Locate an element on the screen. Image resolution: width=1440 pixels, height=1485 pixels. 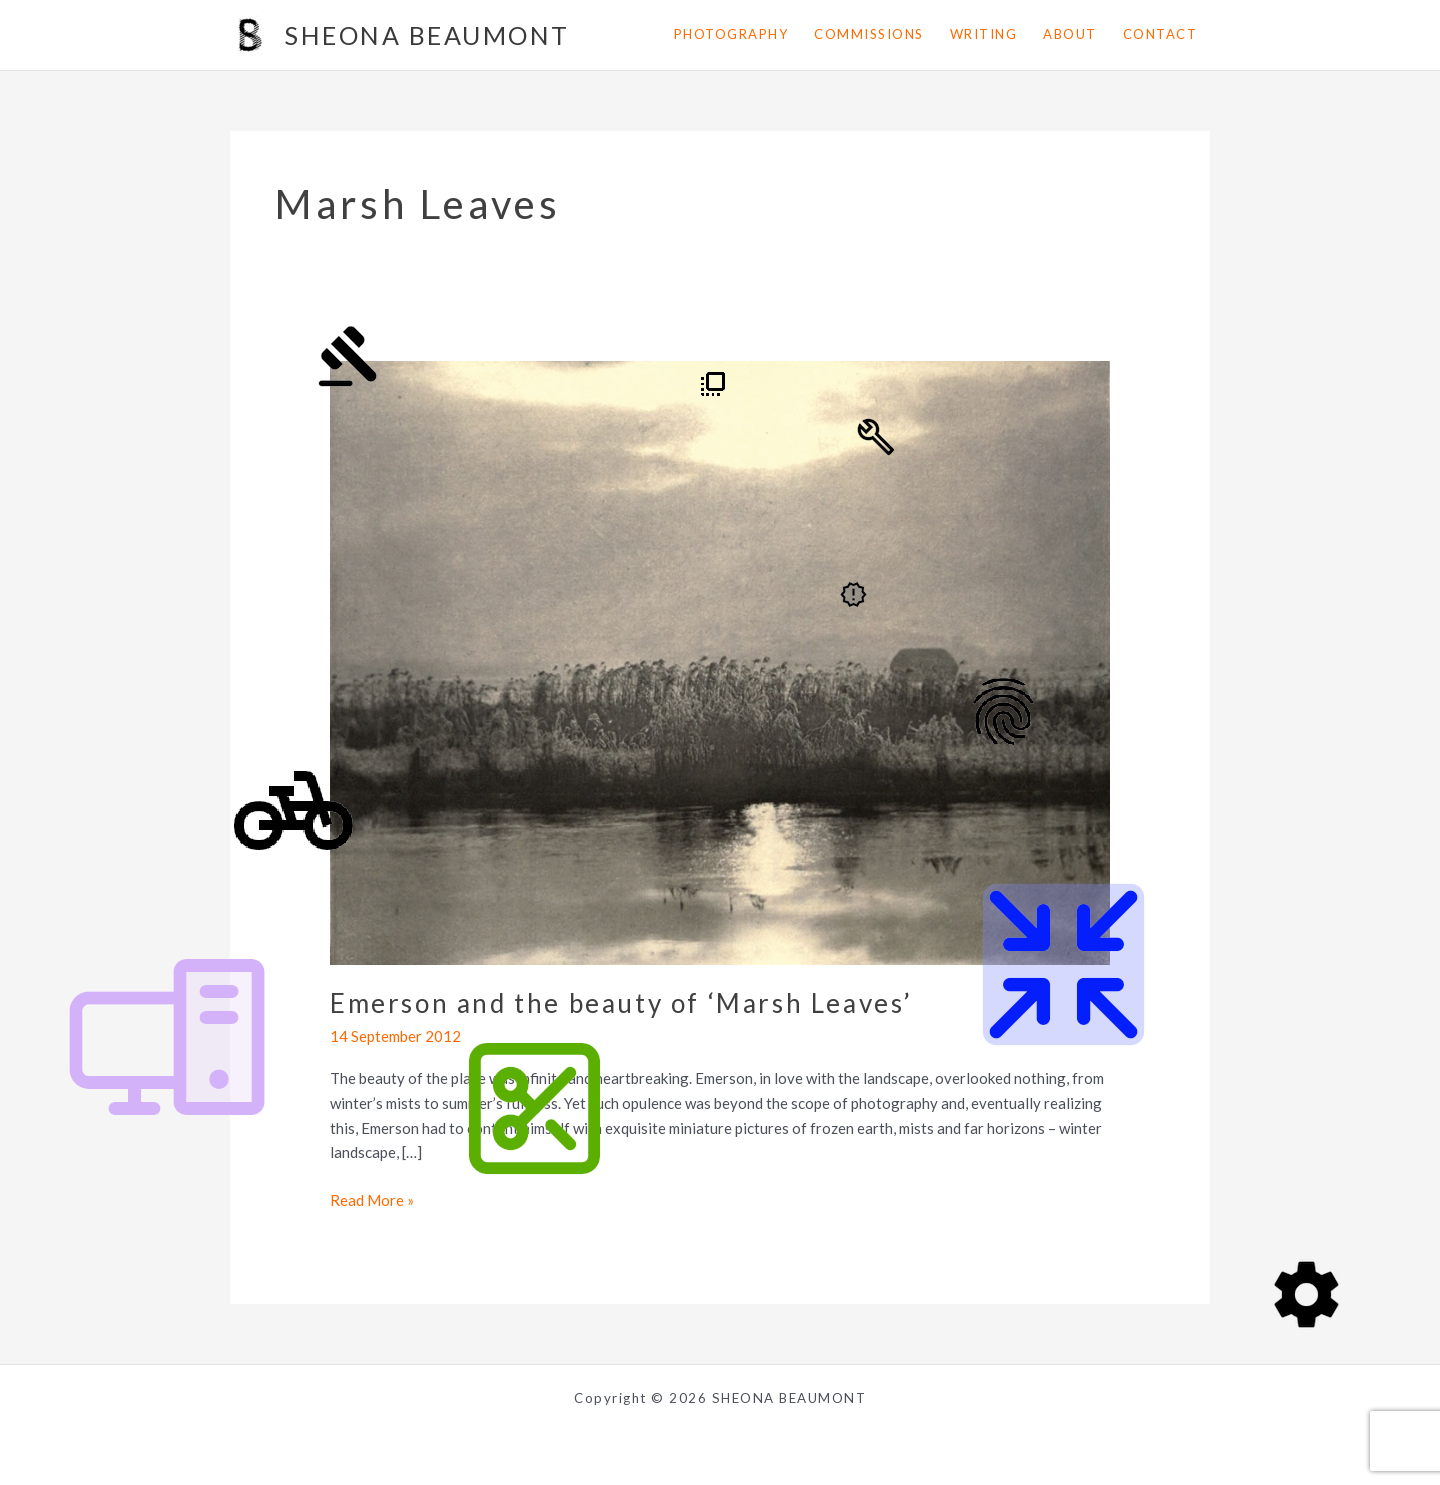
access desktop computer settings is located at coordinates (167, 1037).